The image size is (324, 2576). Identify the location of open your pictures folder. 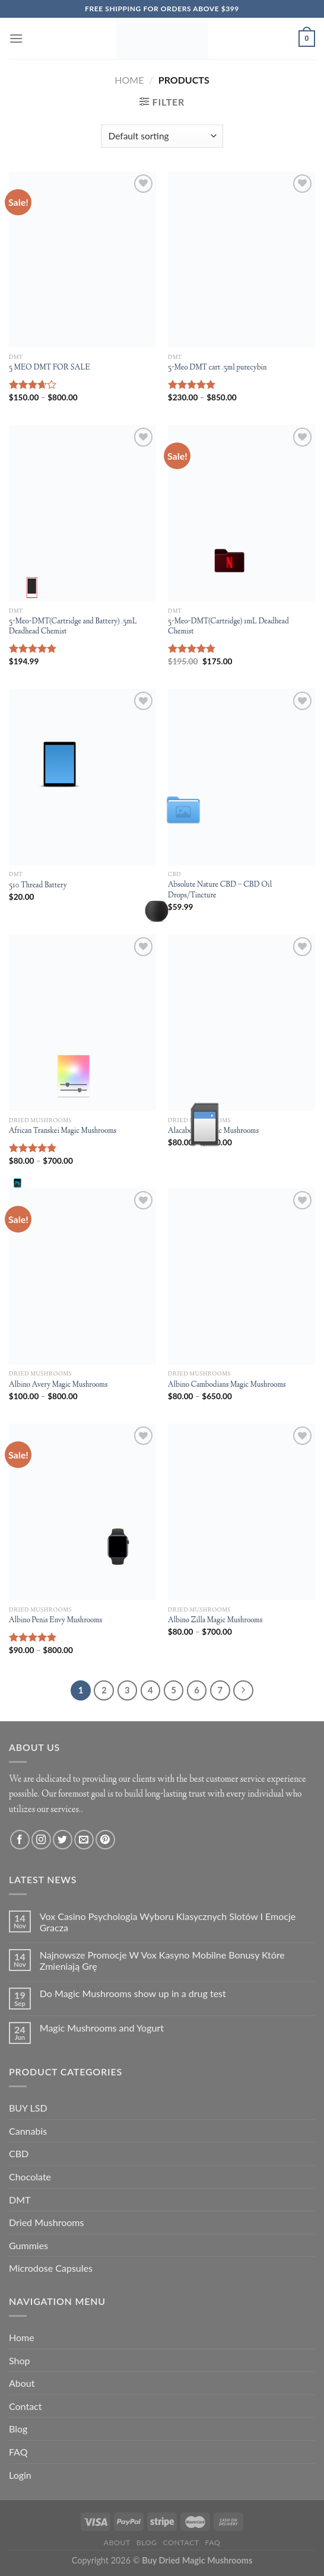
(183, 810).